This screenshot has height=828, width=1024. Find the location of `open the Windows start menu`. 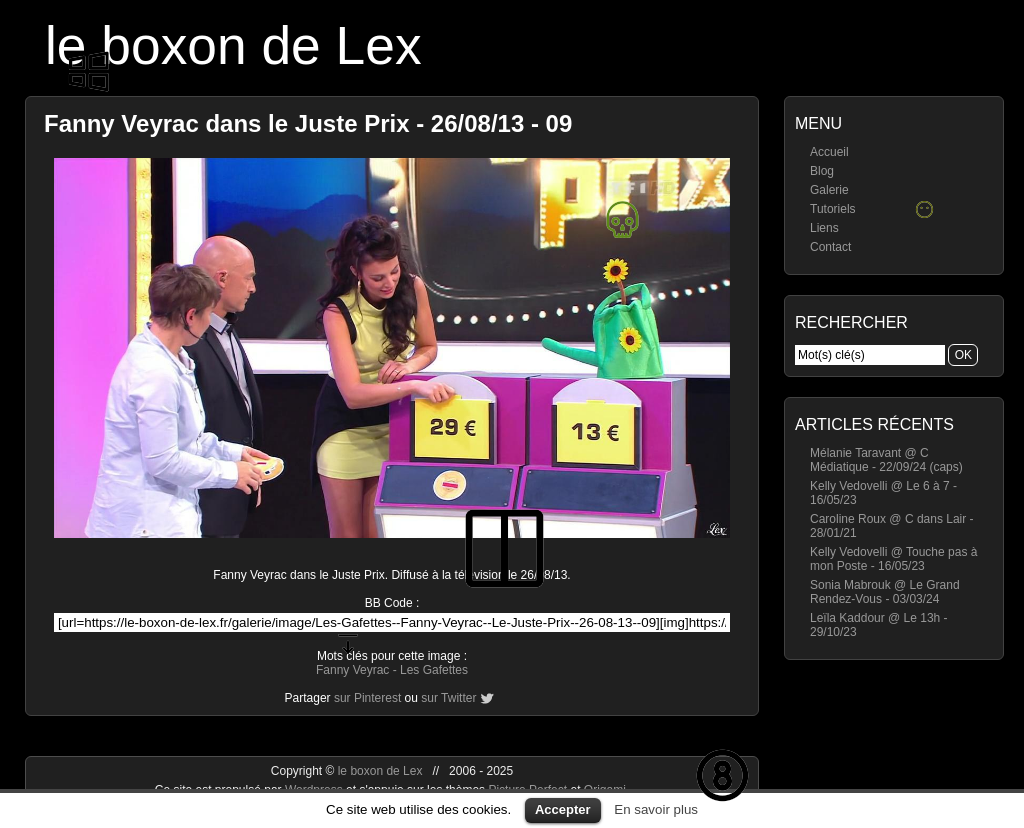

open the Windows start menu is located at coordinates (90, 71).